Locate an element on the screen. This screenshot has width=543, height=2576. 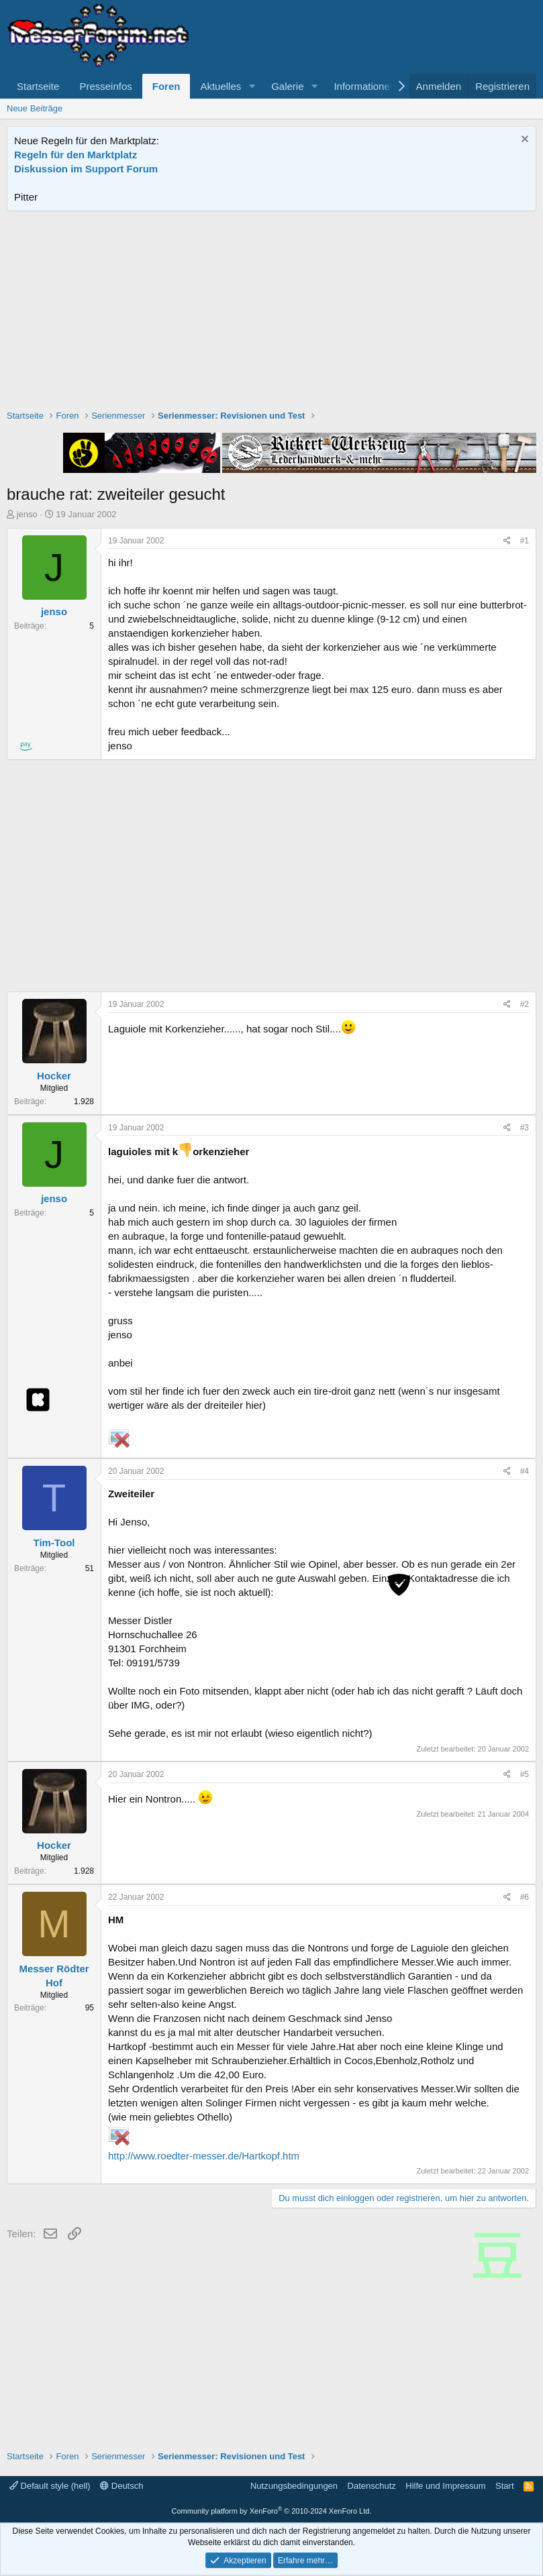
visit kickstarter website or app is located at coordinates (38, 1399).